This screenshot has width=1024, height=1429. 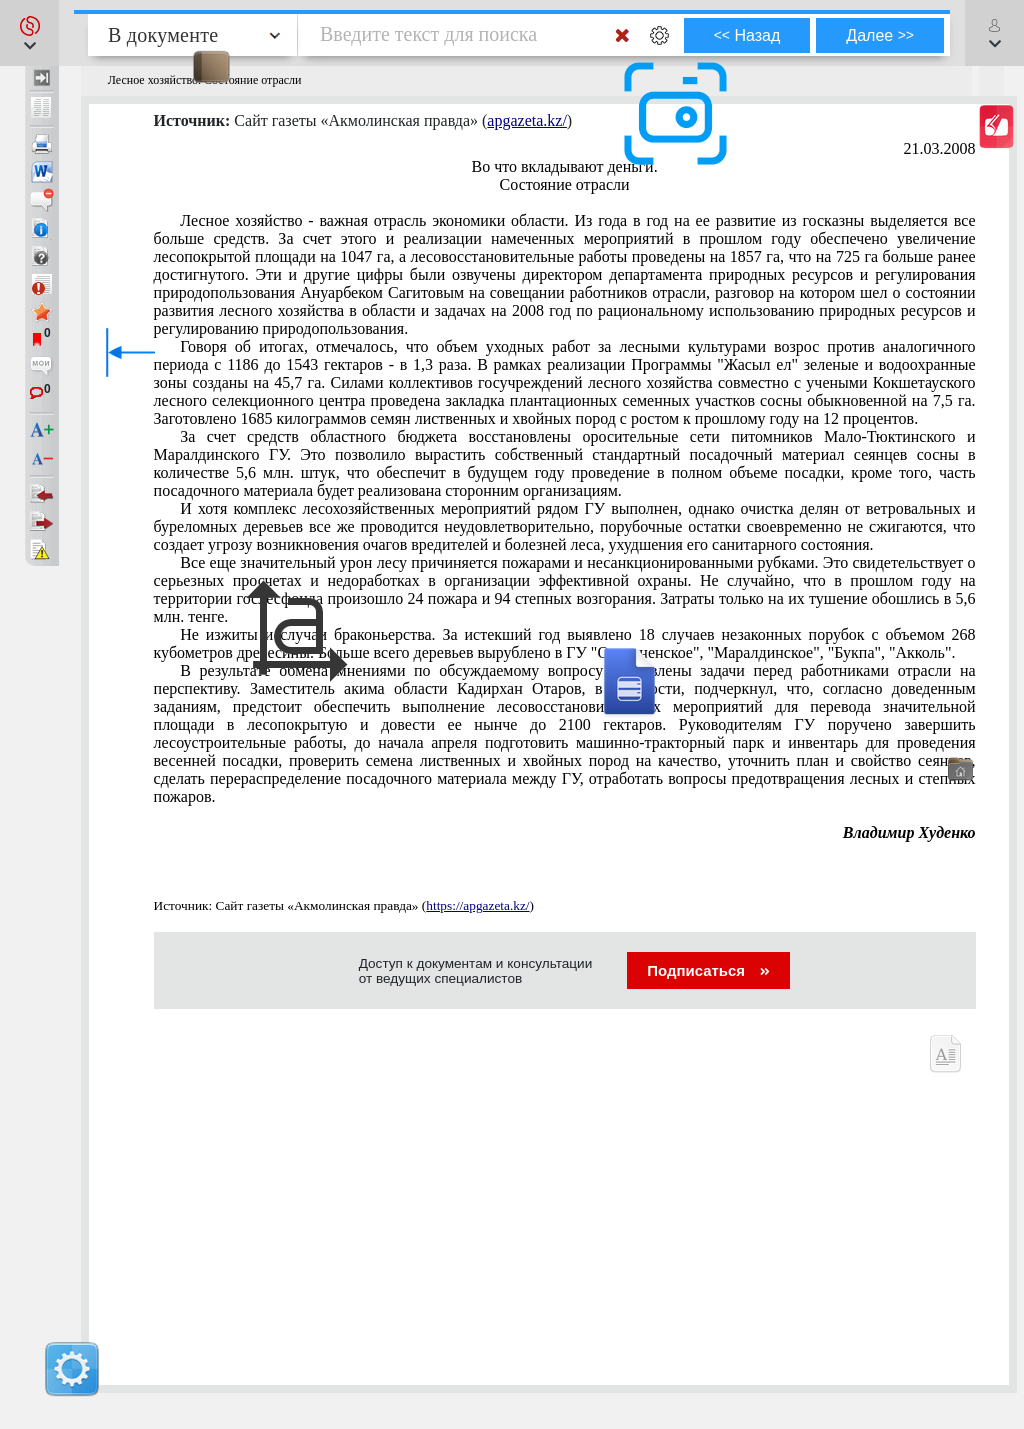 What do you see at coordinates (72, 1369) in the screenshot?
I see `ms-dos executable file type indicator` at bounding box center [72, 1369].